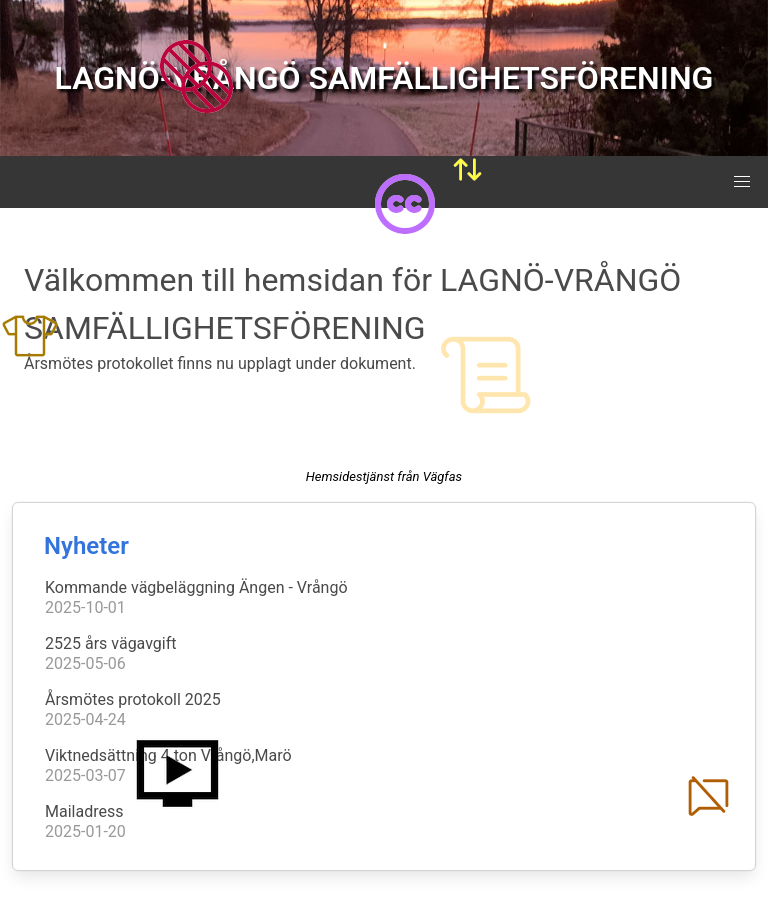 This screenshot has width=768, height=907. I want to click on merge or combine selected elements, so click(196, 76).